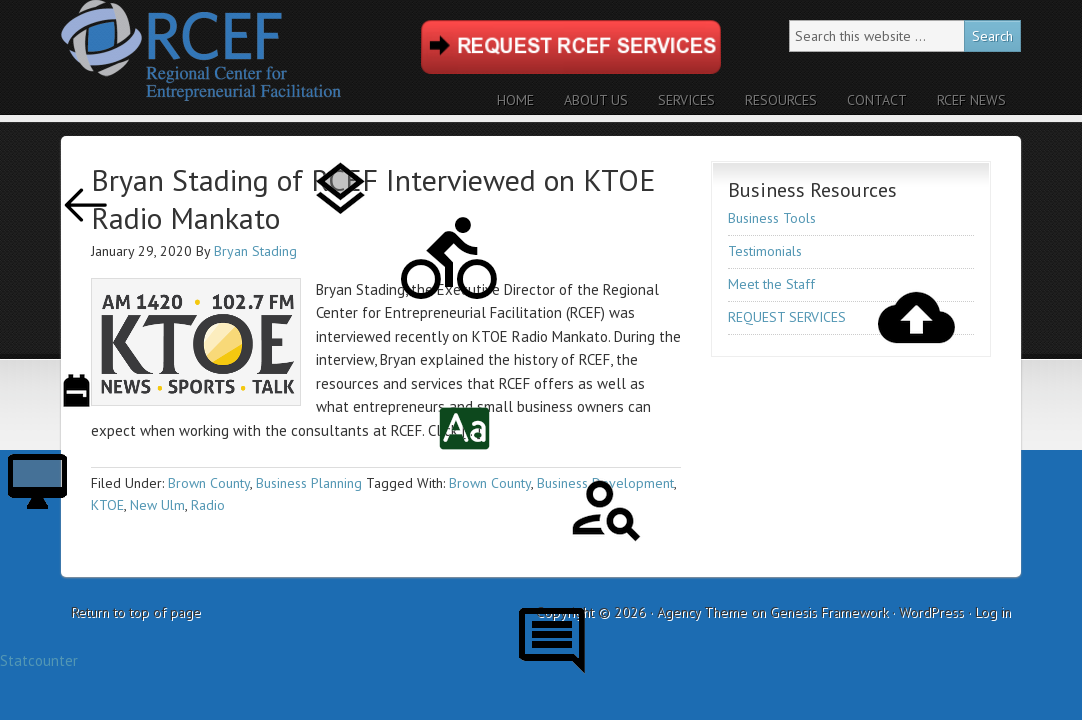 Image resolution: width=1082 pixels, height=720 pixels. Describe the element at coordinates (340, 189) in the screenshot. I see `toggle map layers or overlays` at that location.